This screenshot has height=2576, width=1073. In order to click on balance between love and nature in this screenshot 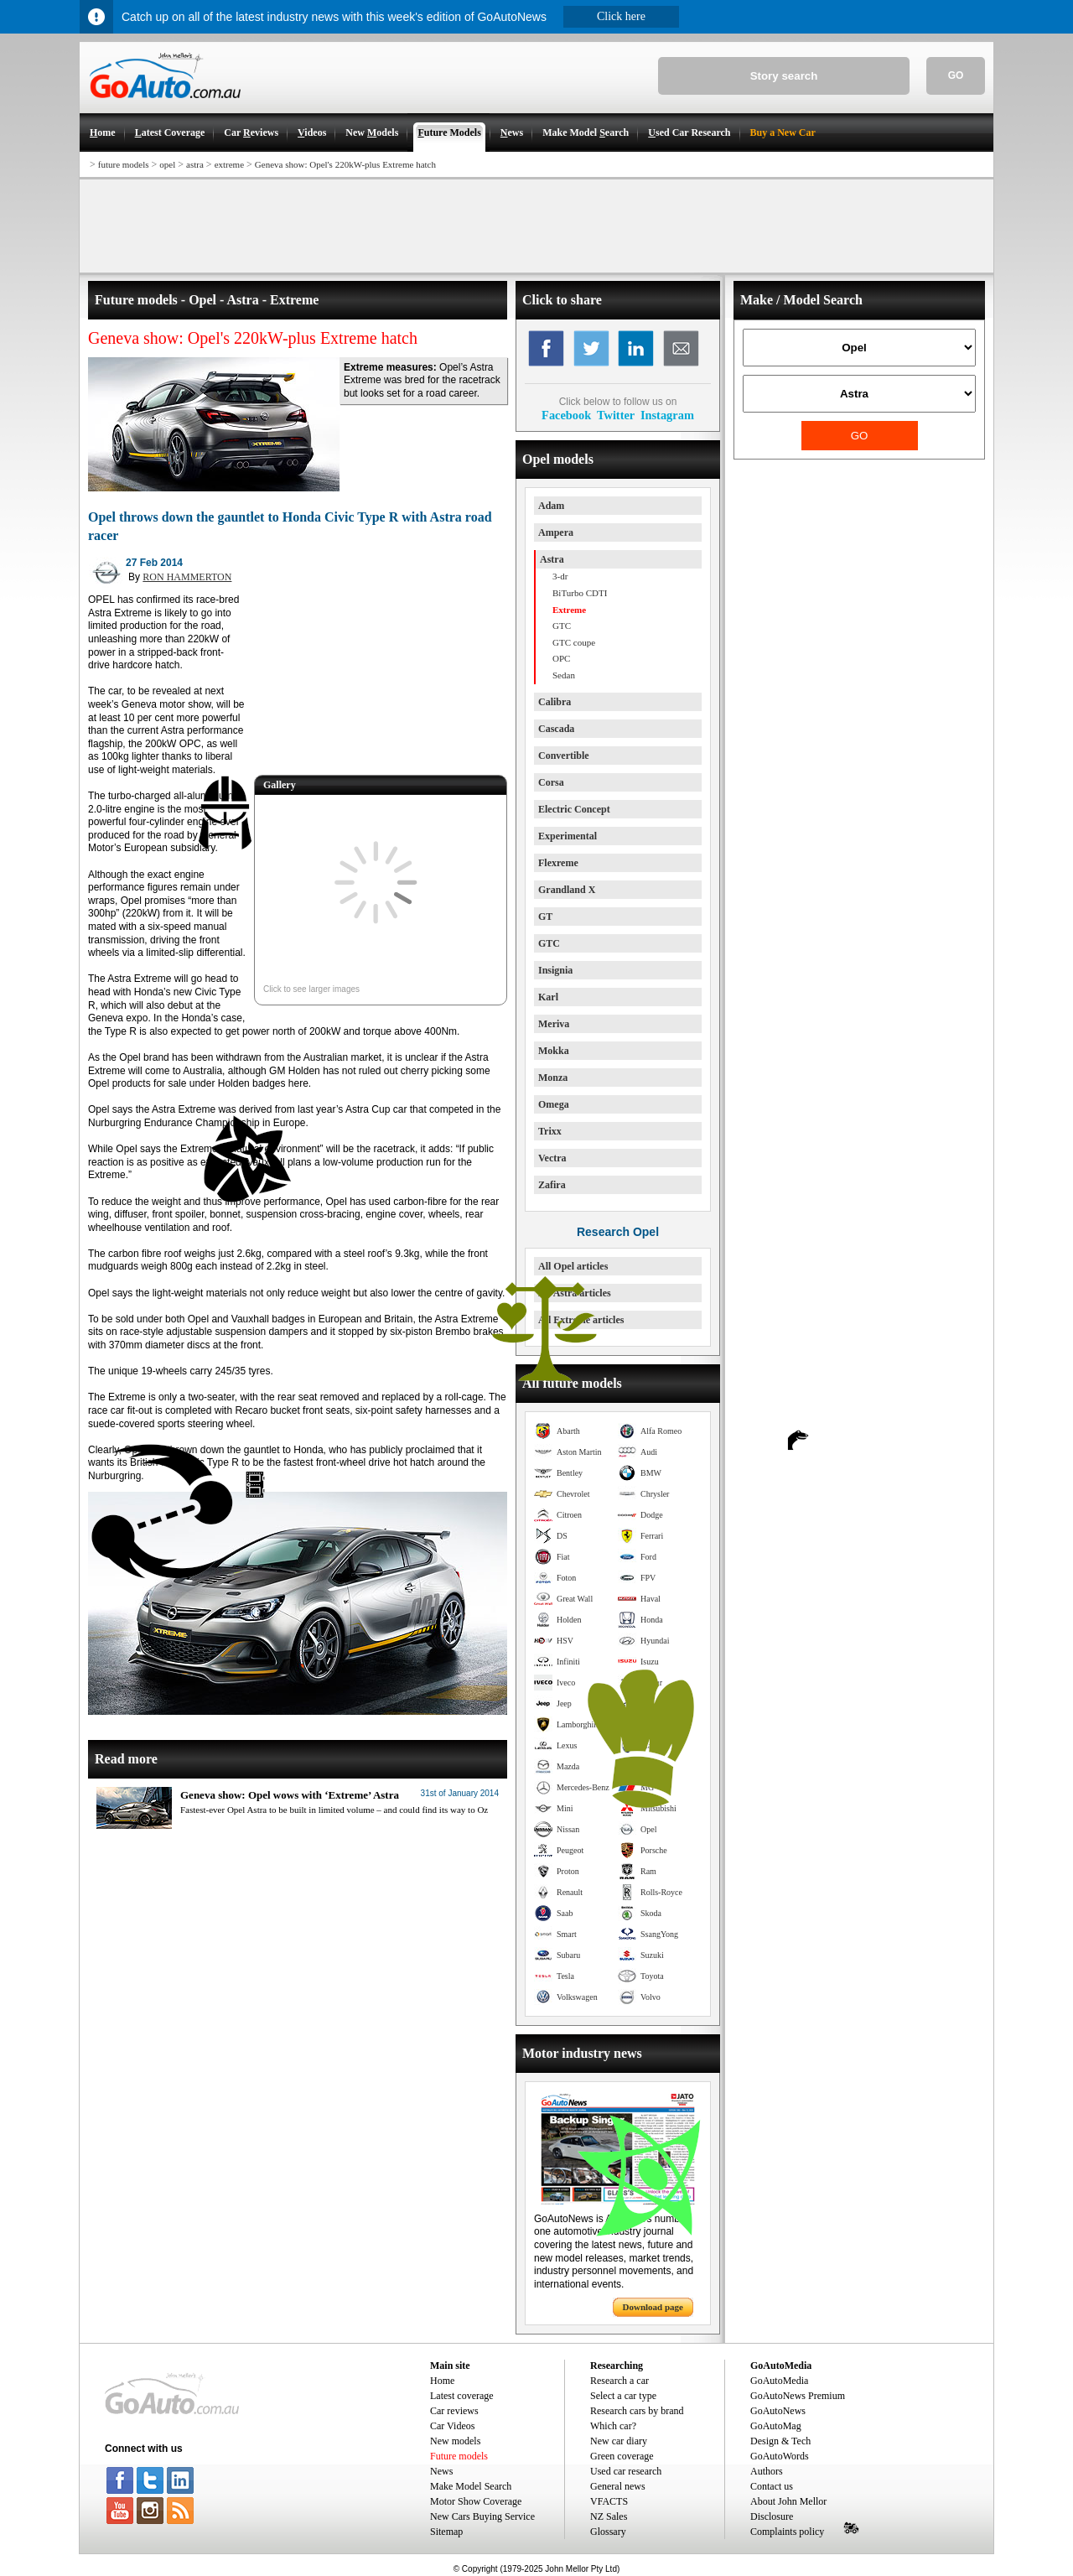, I will do `click(544, 1327)`.